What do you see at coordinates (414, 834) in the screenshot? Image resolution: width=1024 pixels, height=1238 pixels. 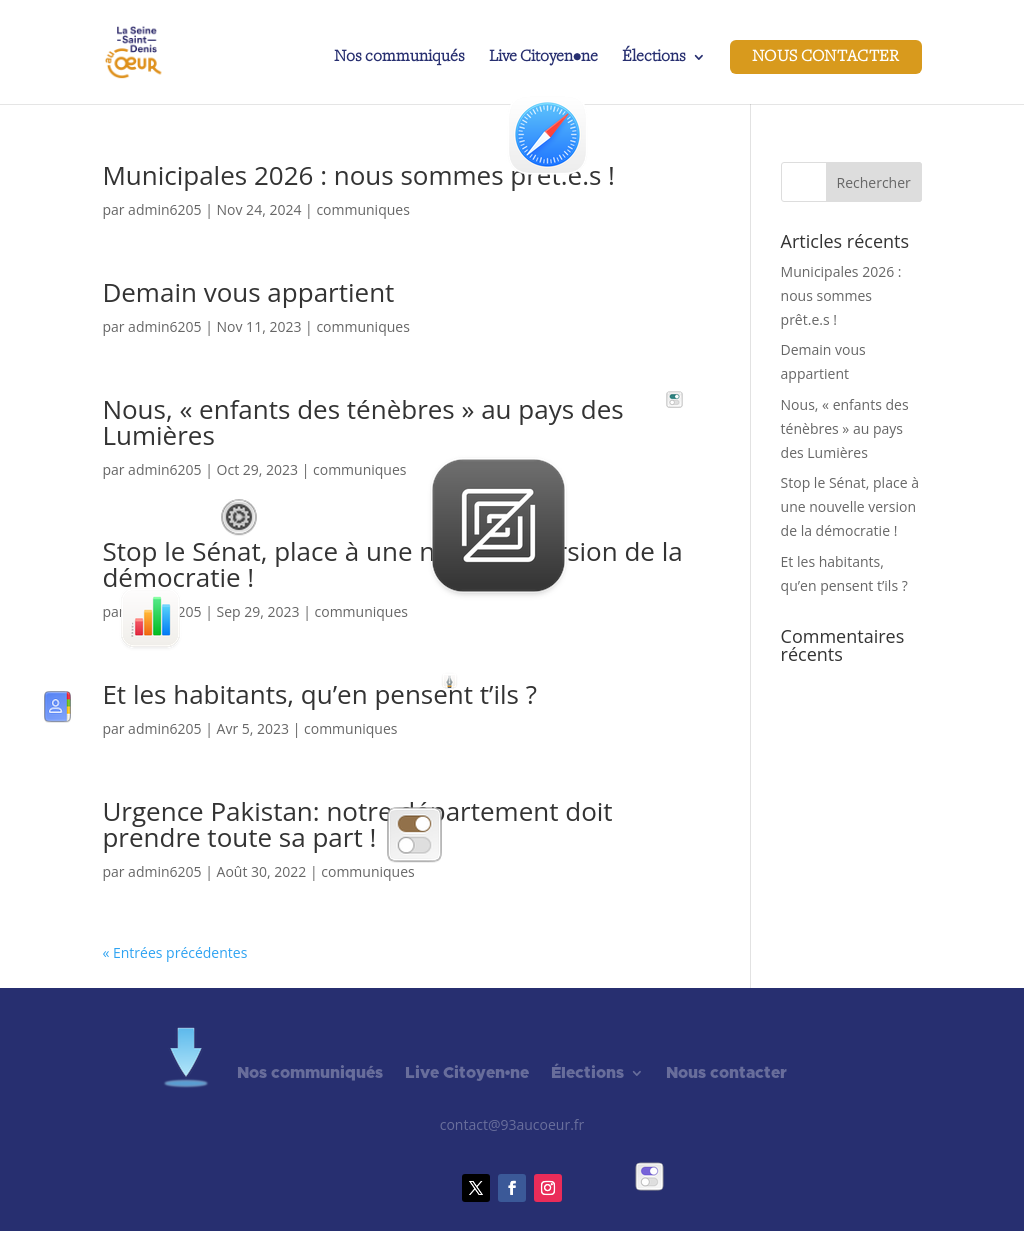 I see `open gnome tweaks settings` at bounding box center [414, 834].